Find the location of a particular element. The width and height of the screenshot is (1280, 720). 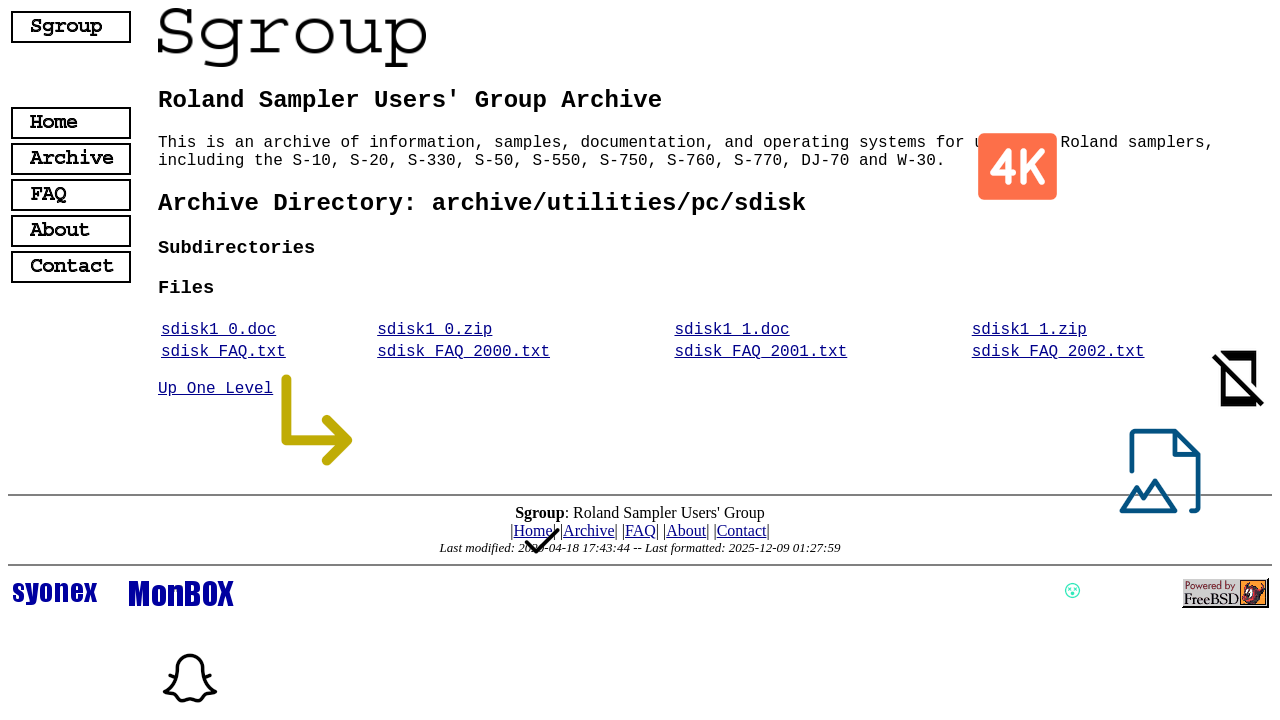

move item down and to the right is located at coordinates (310, 420).